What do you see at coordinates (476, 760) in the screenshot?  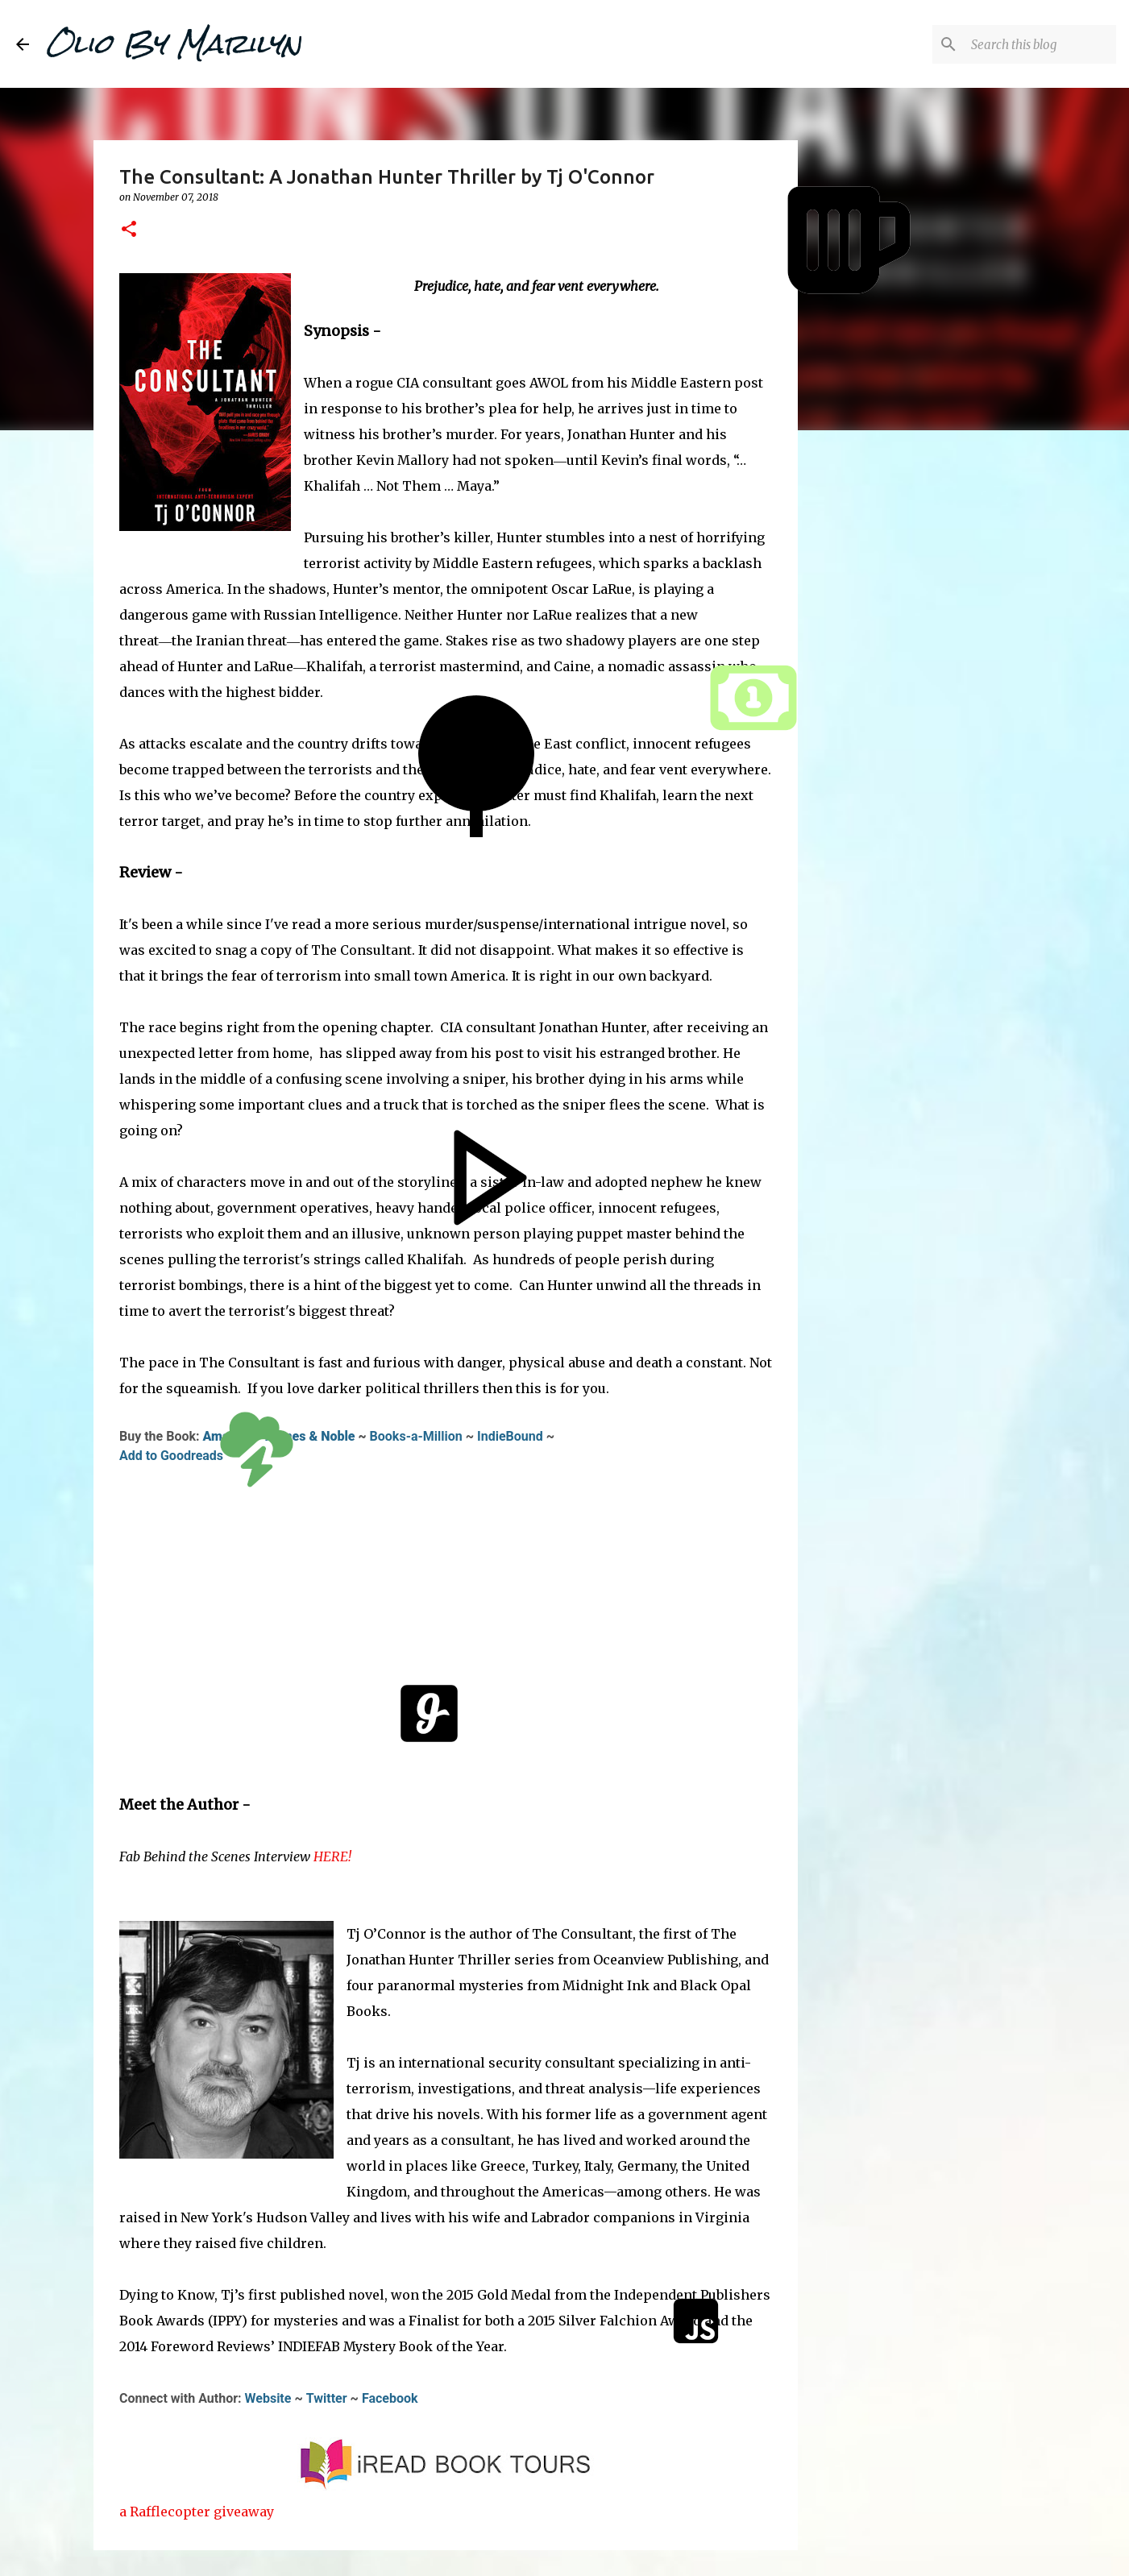 I see `mark a location on the map` at bounding box center [476, 760].